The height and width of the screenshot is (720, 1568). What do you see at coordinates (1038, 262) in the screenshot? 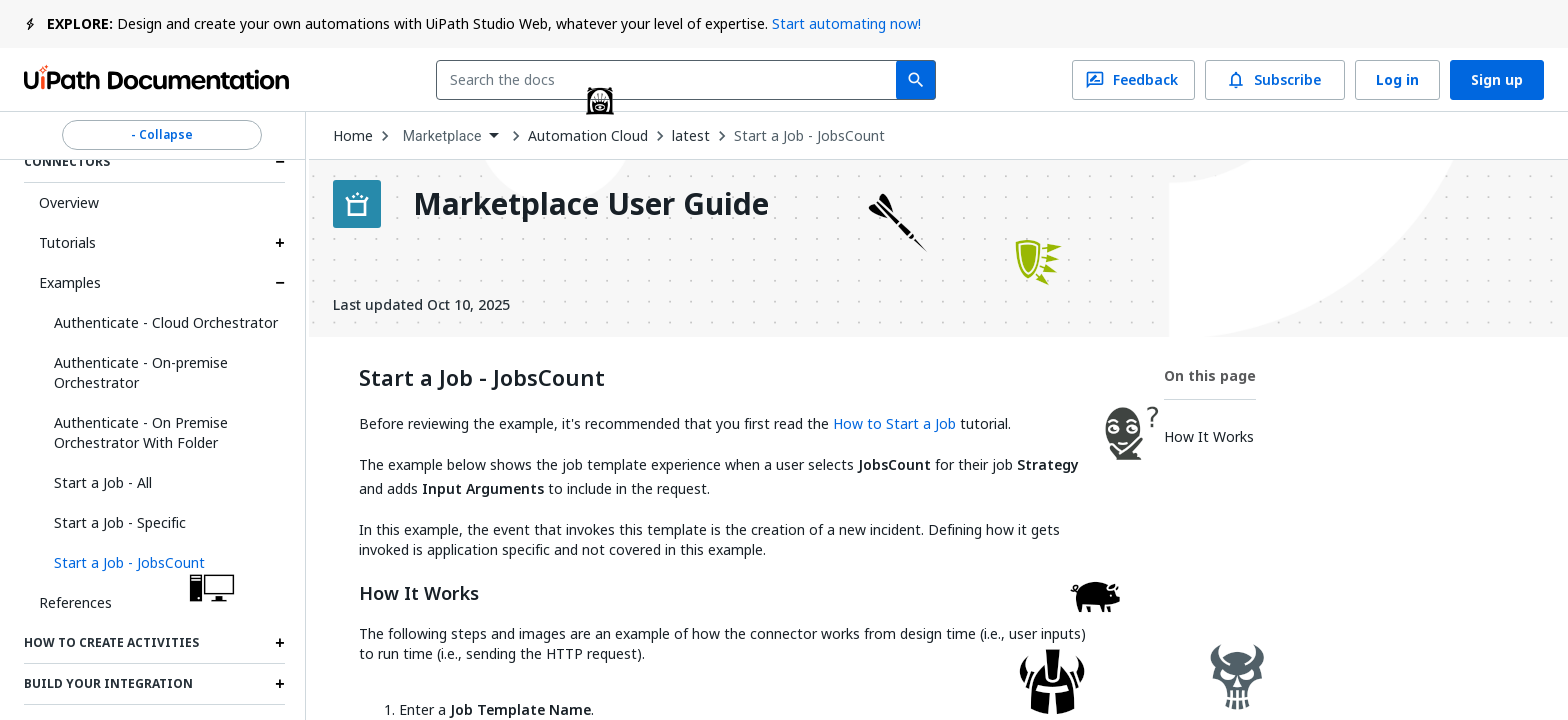
I see `indicates damage blocked or deflected` at bounding box center [1038, 262].